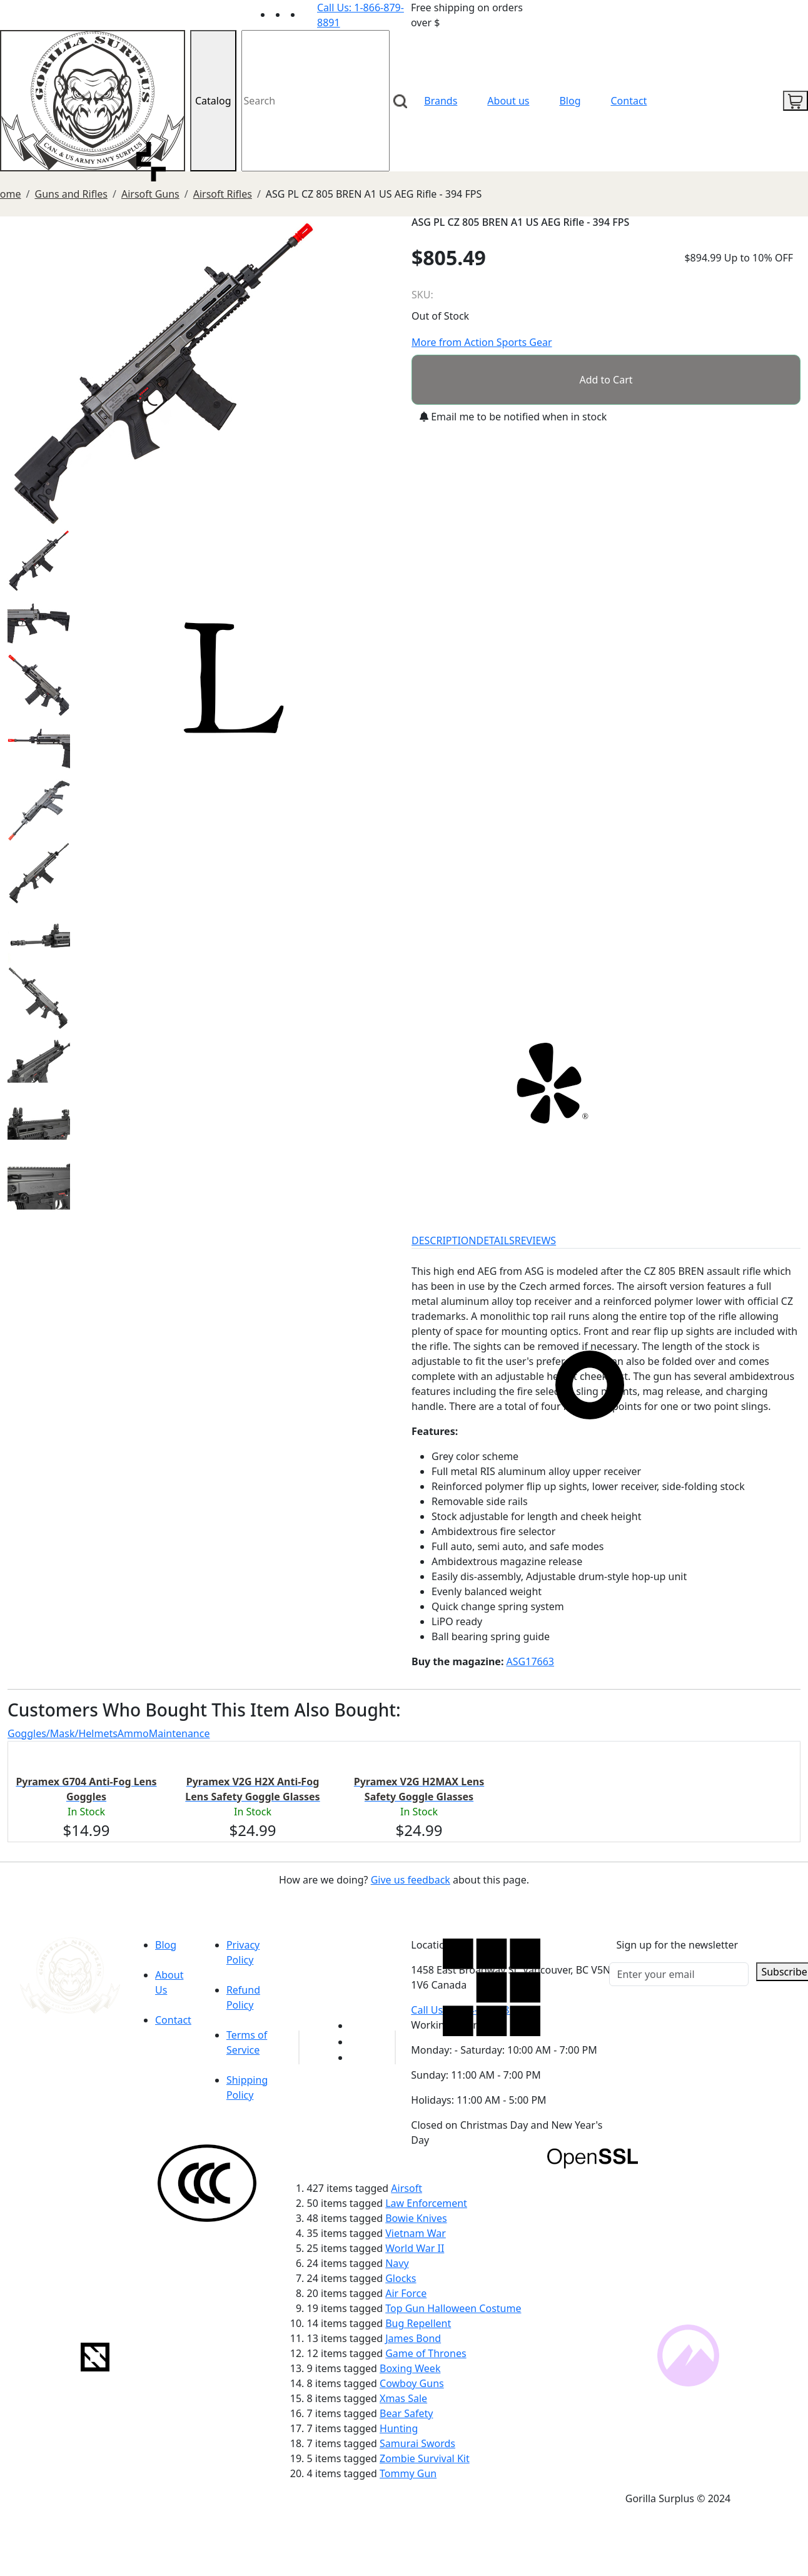 This screenshot has height=2576, width=808. Describe the element at coordinates (688, 2355) in the screenshot. I see `cinnamon desktop environment logo` at that location.